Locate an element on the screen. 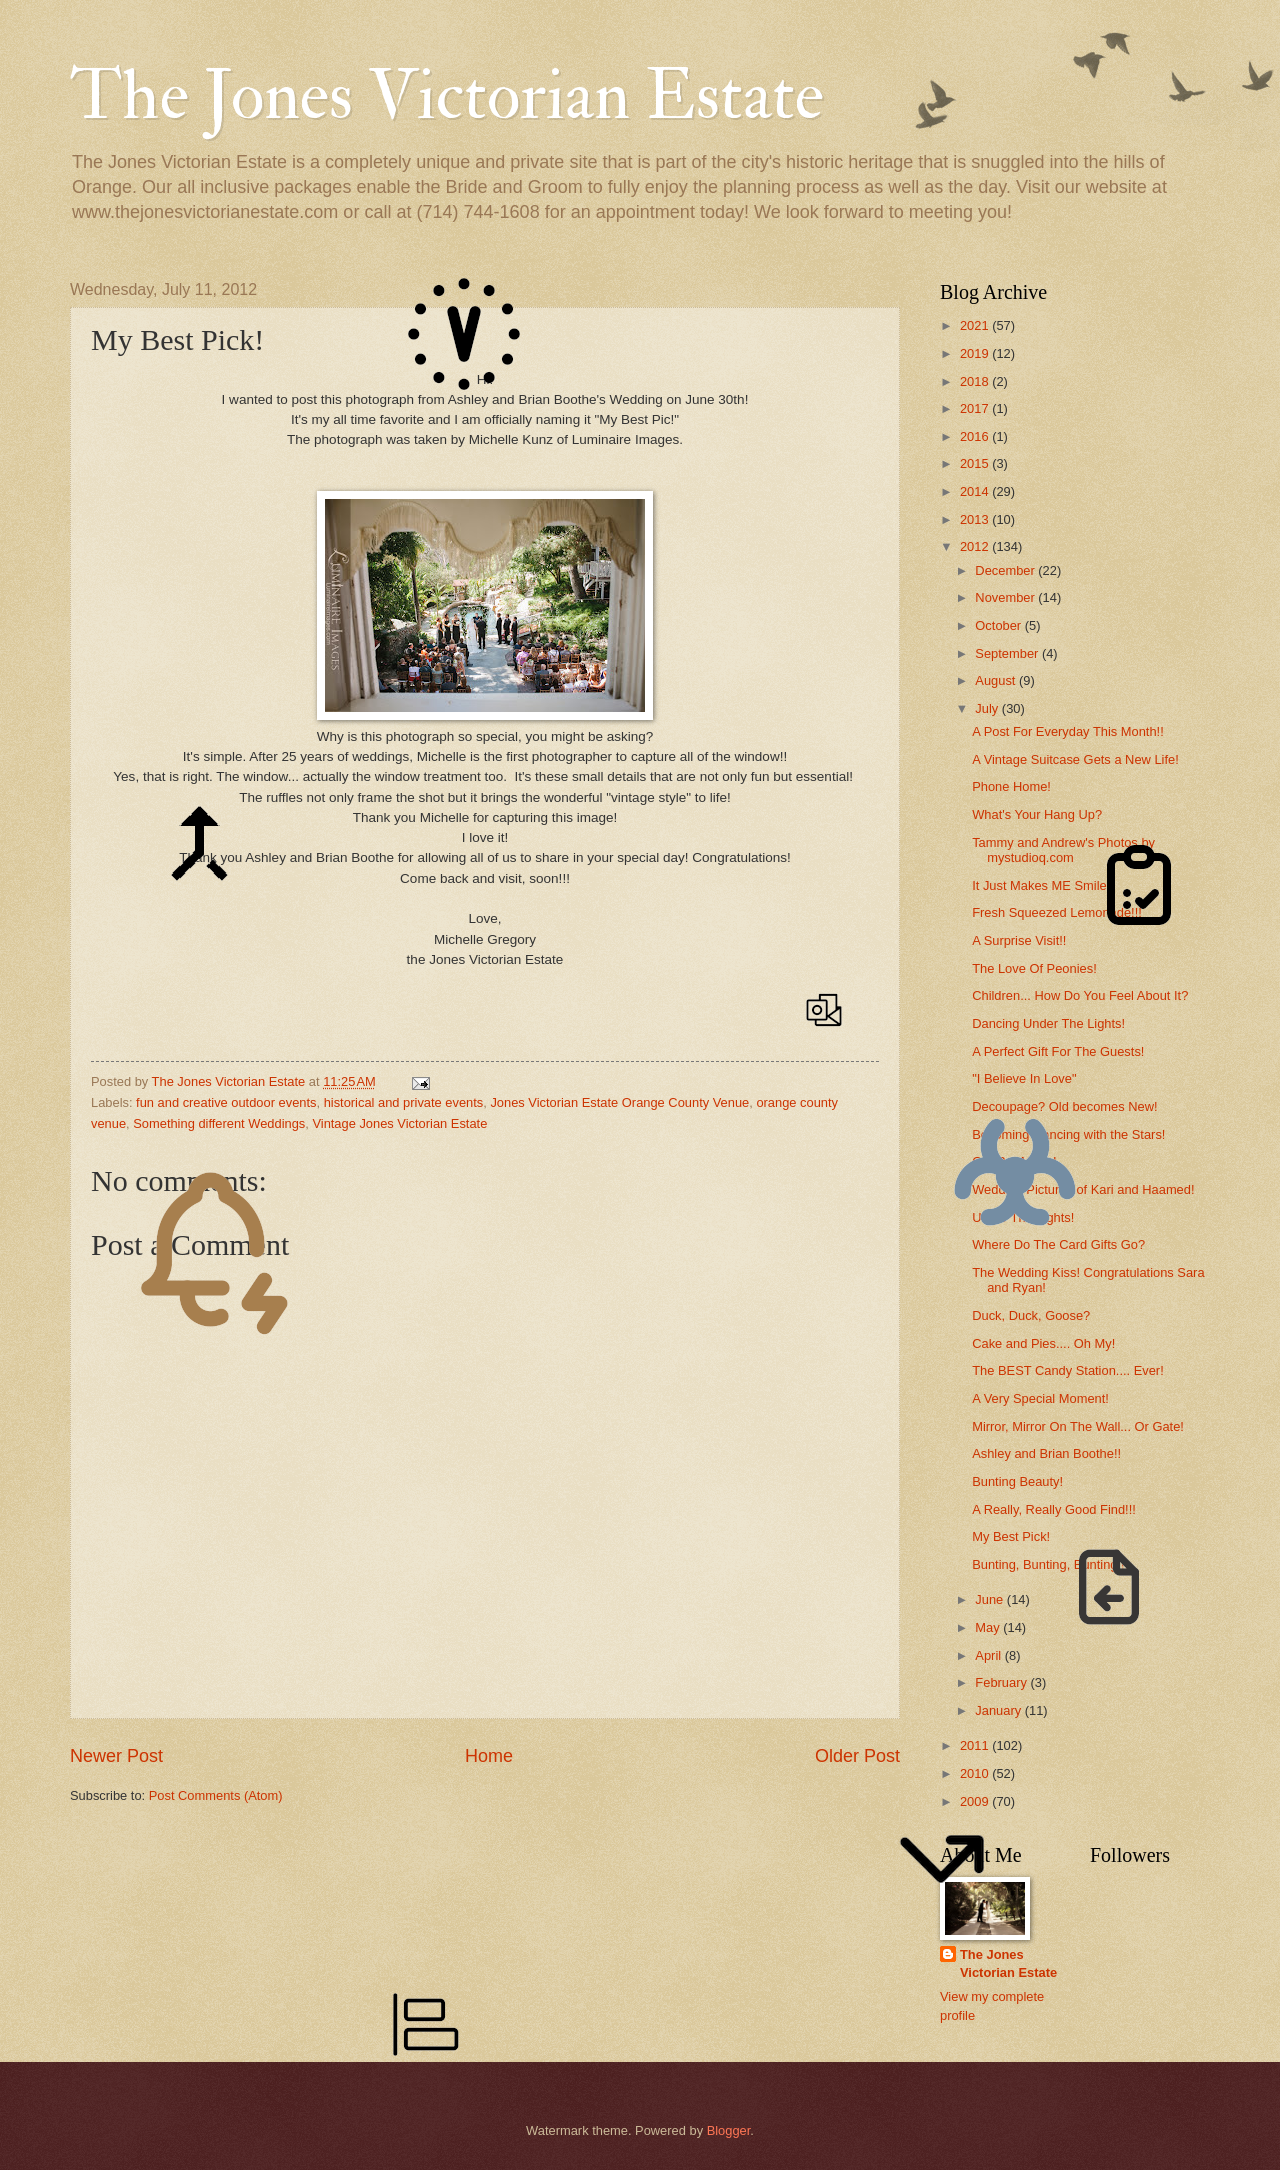 The image size is (1280, 2170). indicates a verified or validation status in progress is located at coordinates (464, 334).